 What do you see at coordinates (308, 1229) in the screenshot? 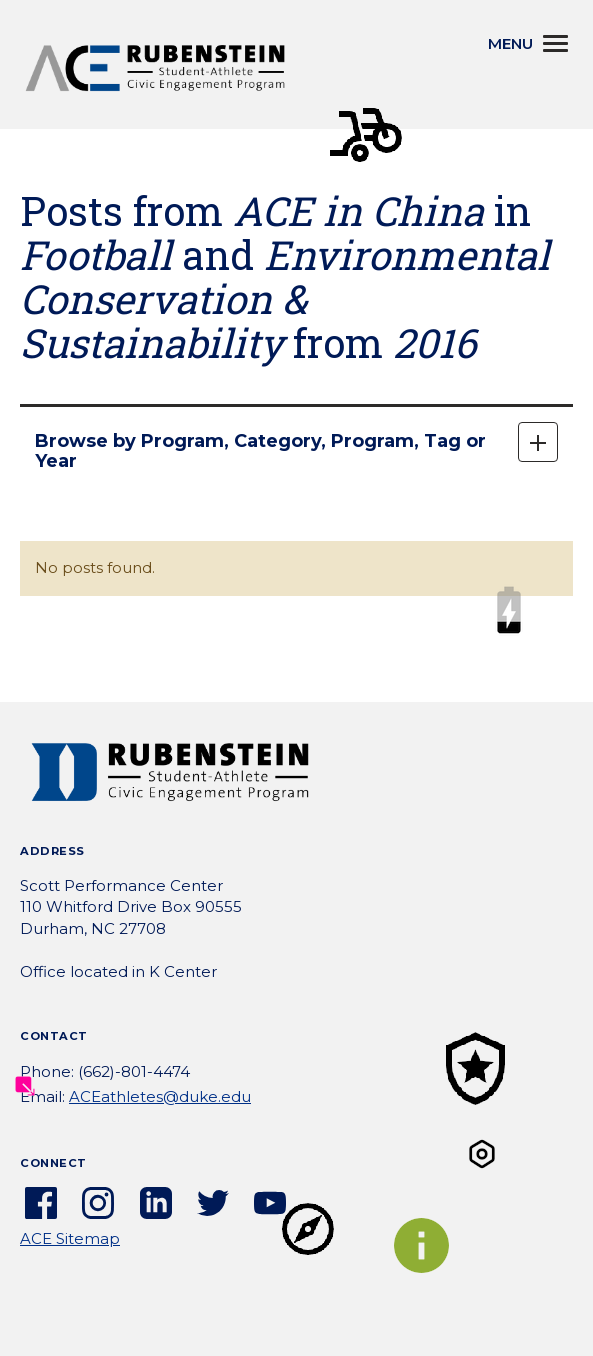
I see `explore nearby content or locations` at bounding box center [308, 1229].